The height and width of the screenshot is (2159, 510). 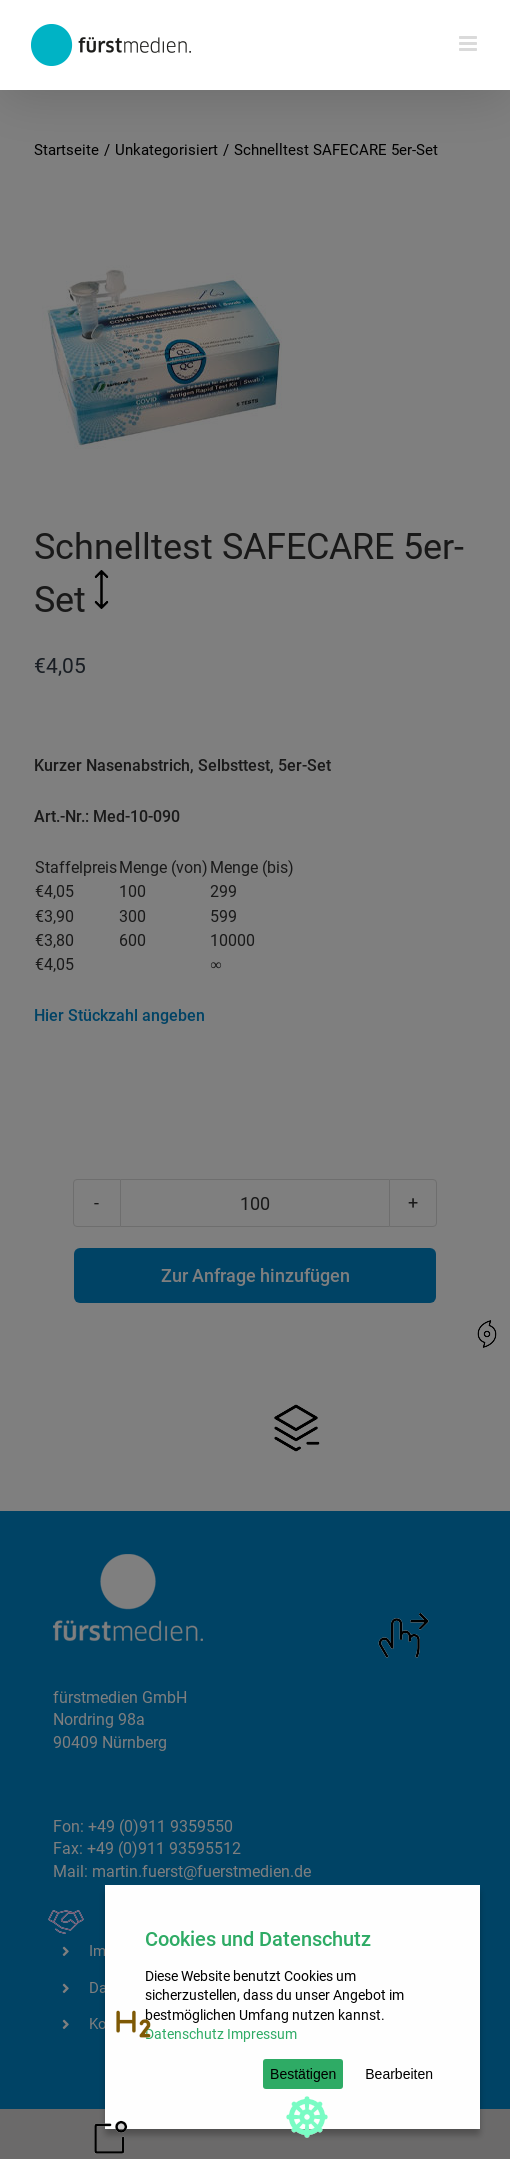 I want to click on remove a layer from the stack, so click(x=296, y=1428).